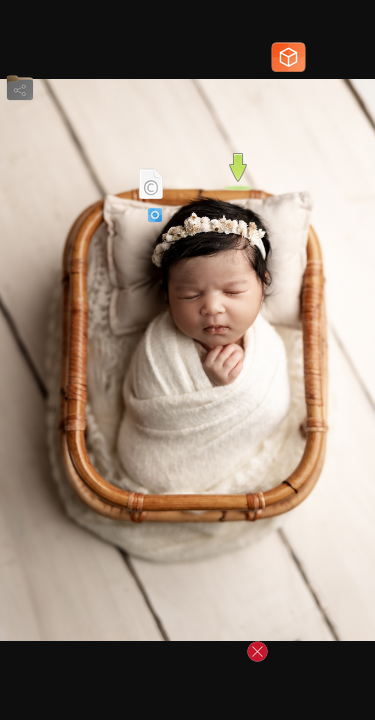 This screenshot has height=720, width=375. I want to click on windows installer package file, so click(155, 215).